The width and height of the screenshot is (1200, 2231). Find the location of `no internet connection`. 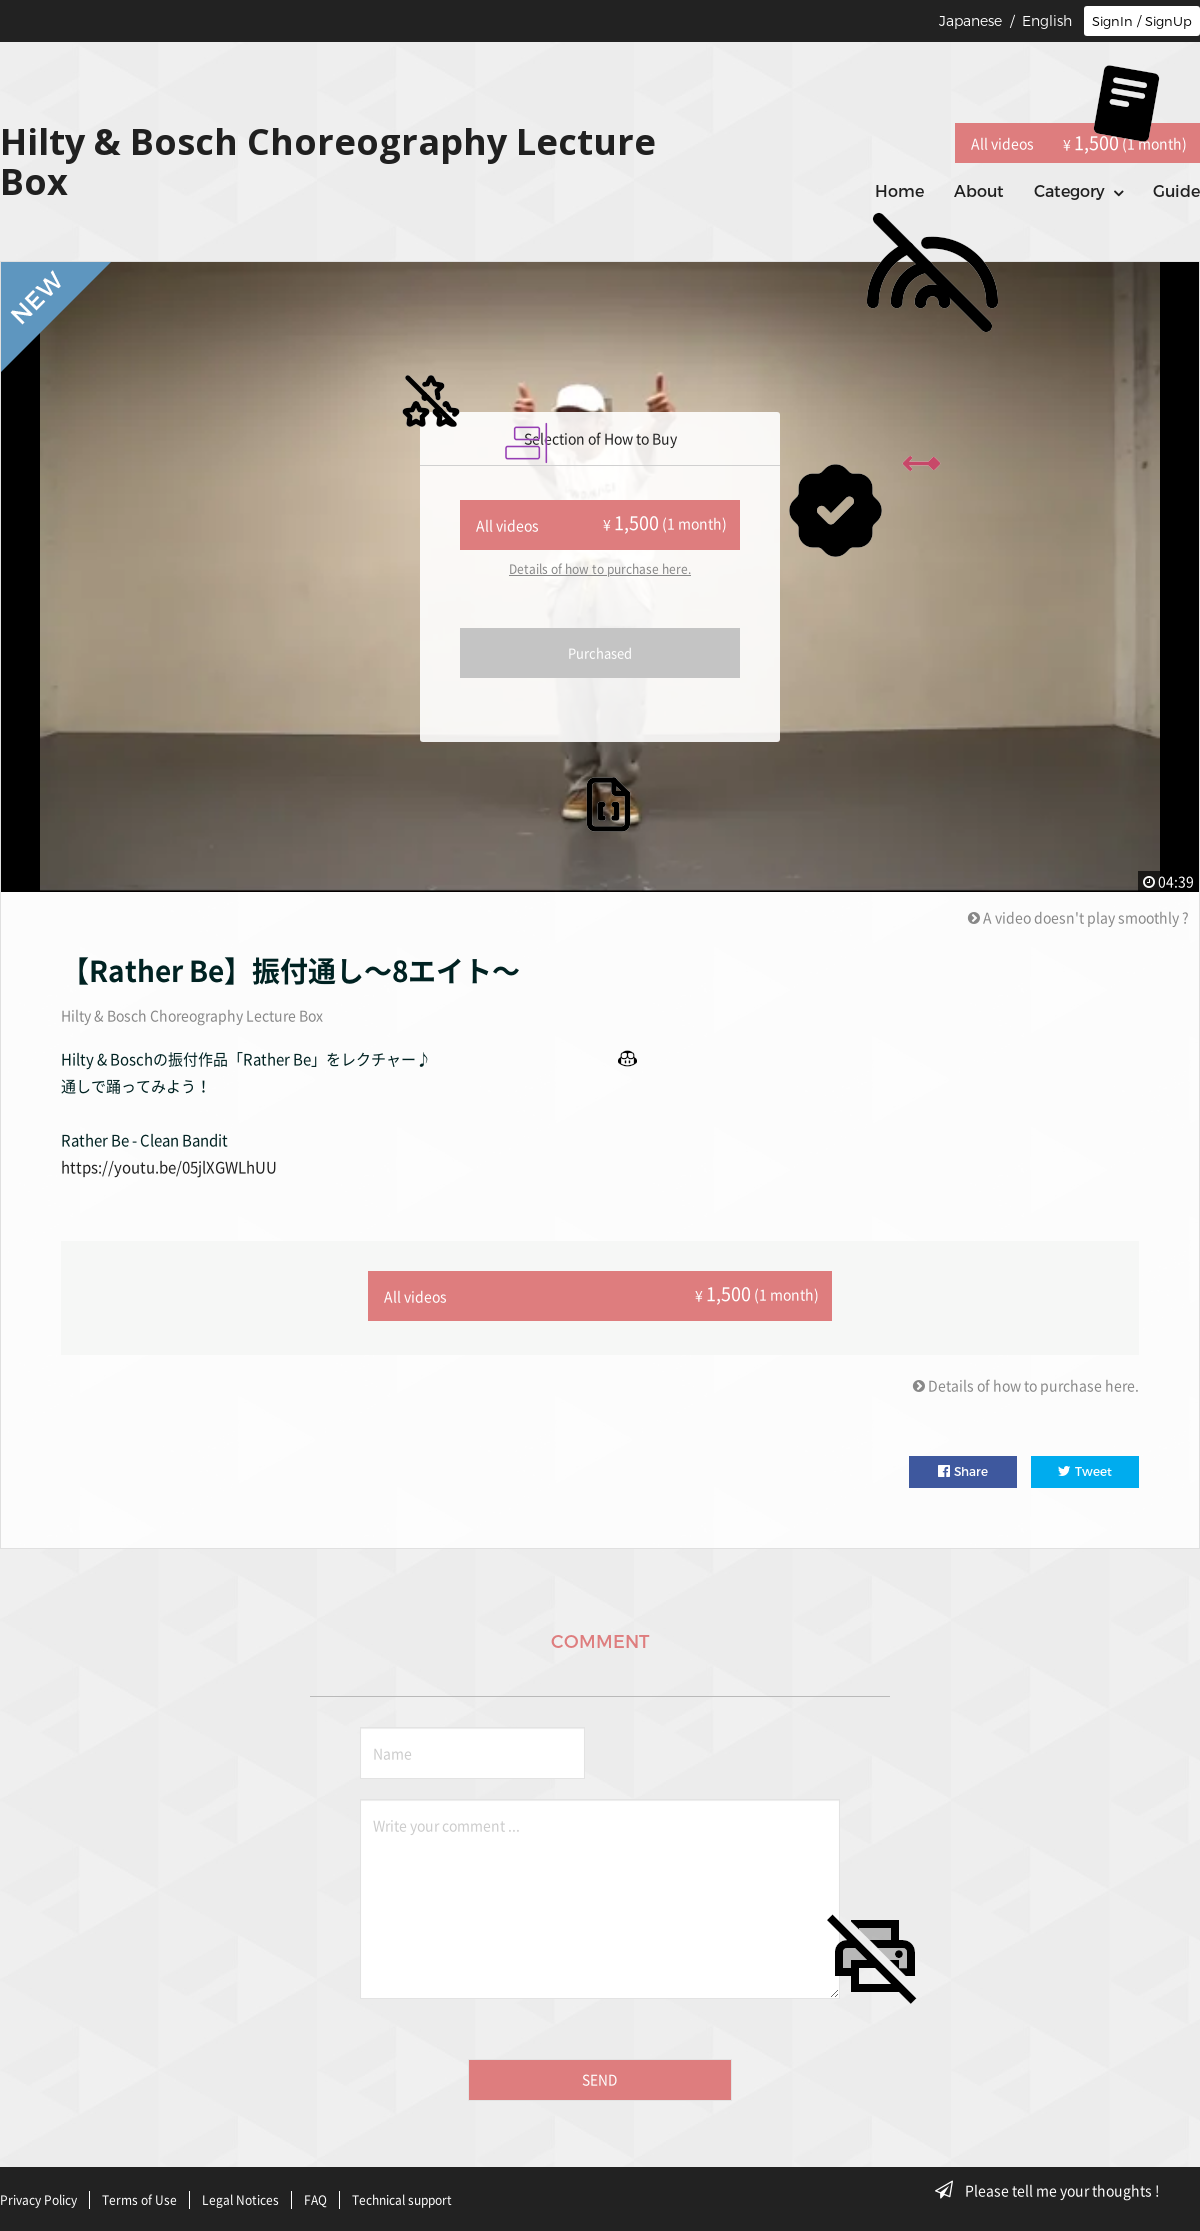

no internet connection is located at coordinates (932, 272).